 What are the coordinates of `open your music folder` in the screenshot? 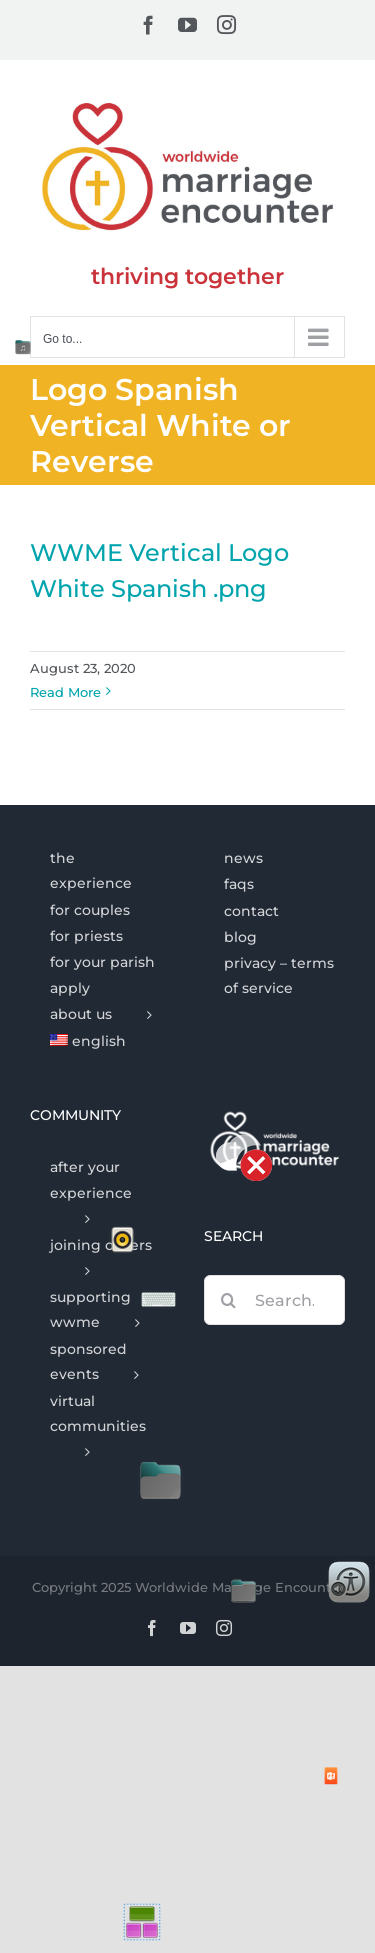 It's located at (23, 347).